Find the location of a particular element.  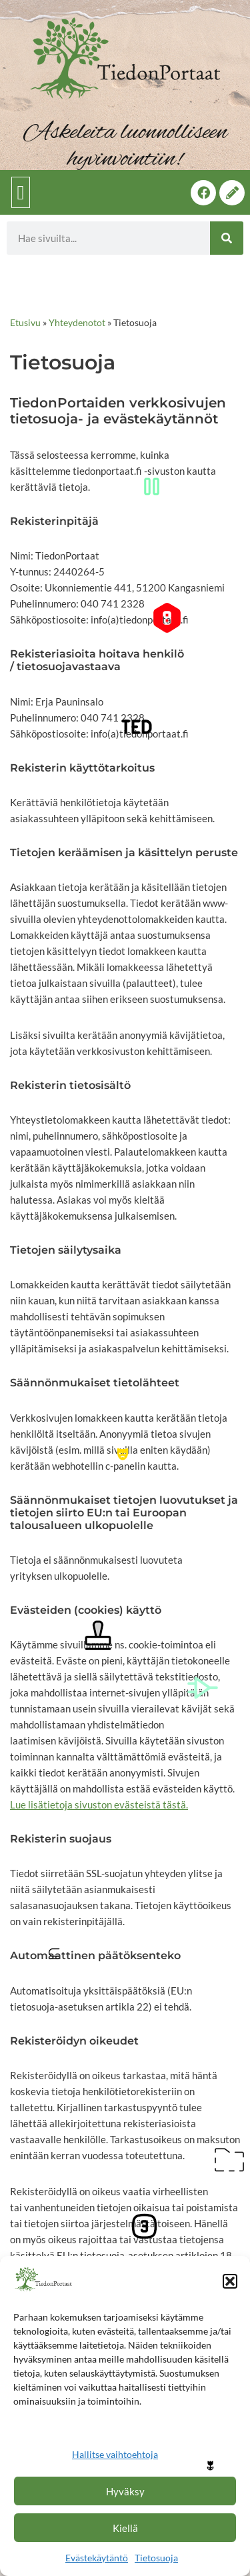

open the TED app or website is located at coordinates (137, 727).